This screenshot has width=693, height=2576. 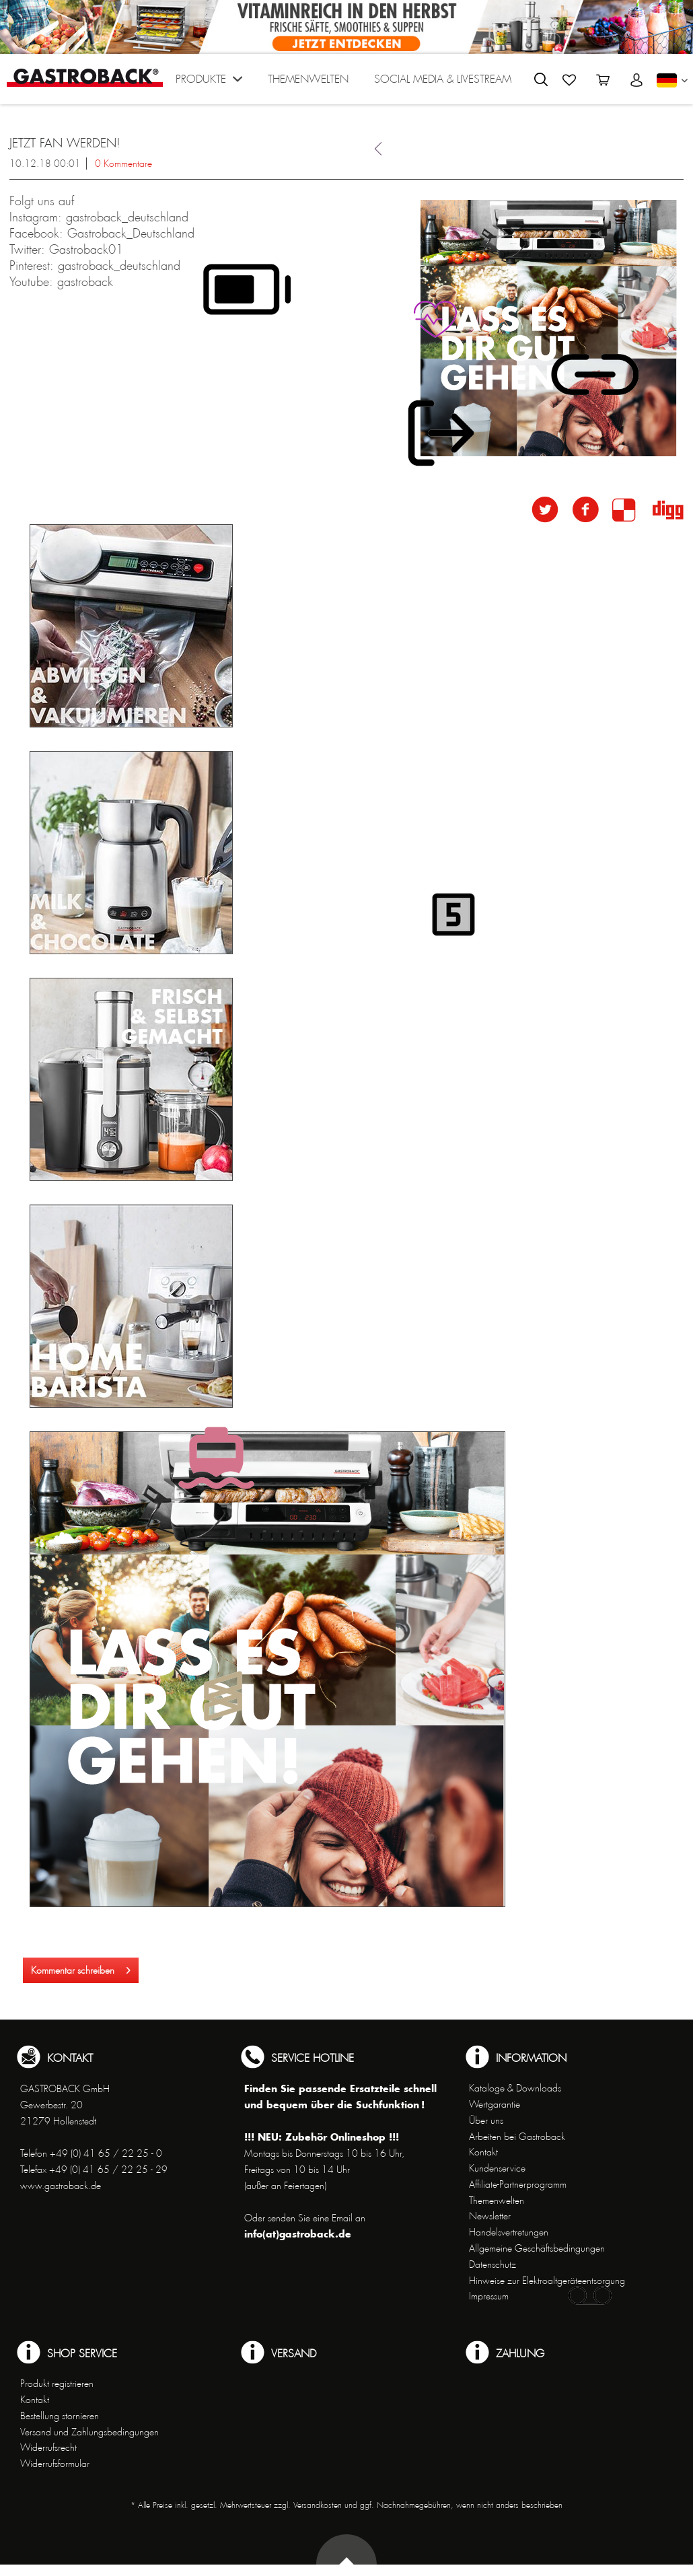 I want to click on indicates battery is at high charge level, so click(x=246, y=289).